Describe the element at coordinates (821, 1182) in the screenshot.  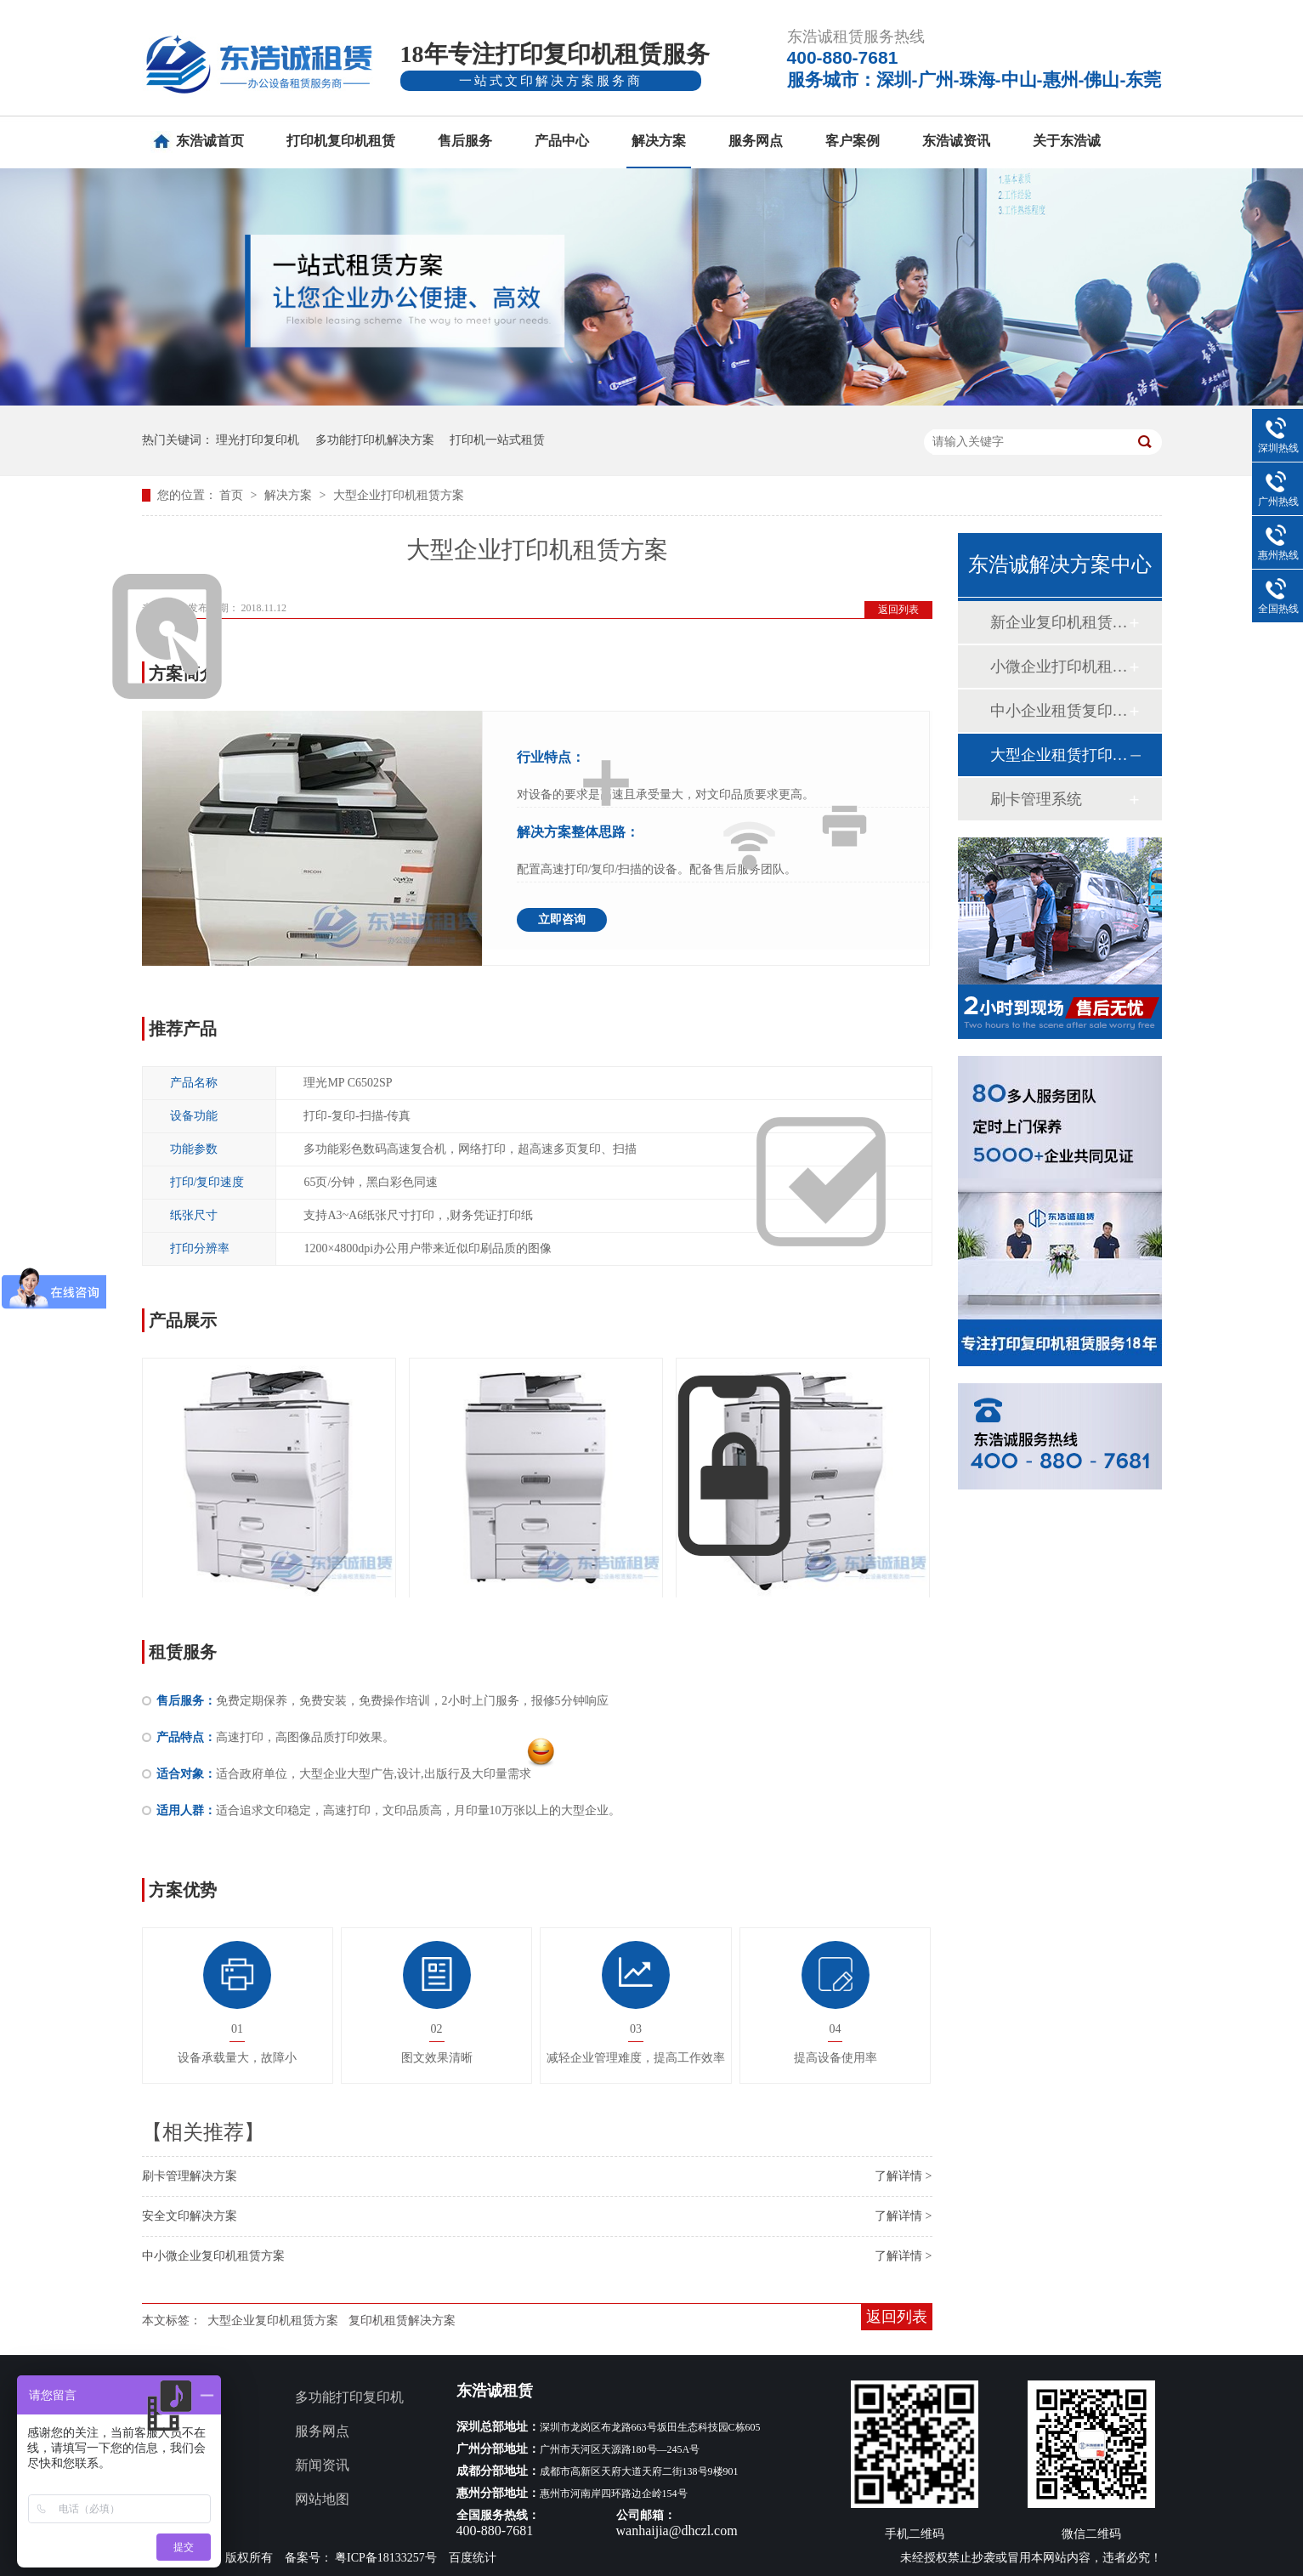
I see `indicates a selected or enabled option` at that location.